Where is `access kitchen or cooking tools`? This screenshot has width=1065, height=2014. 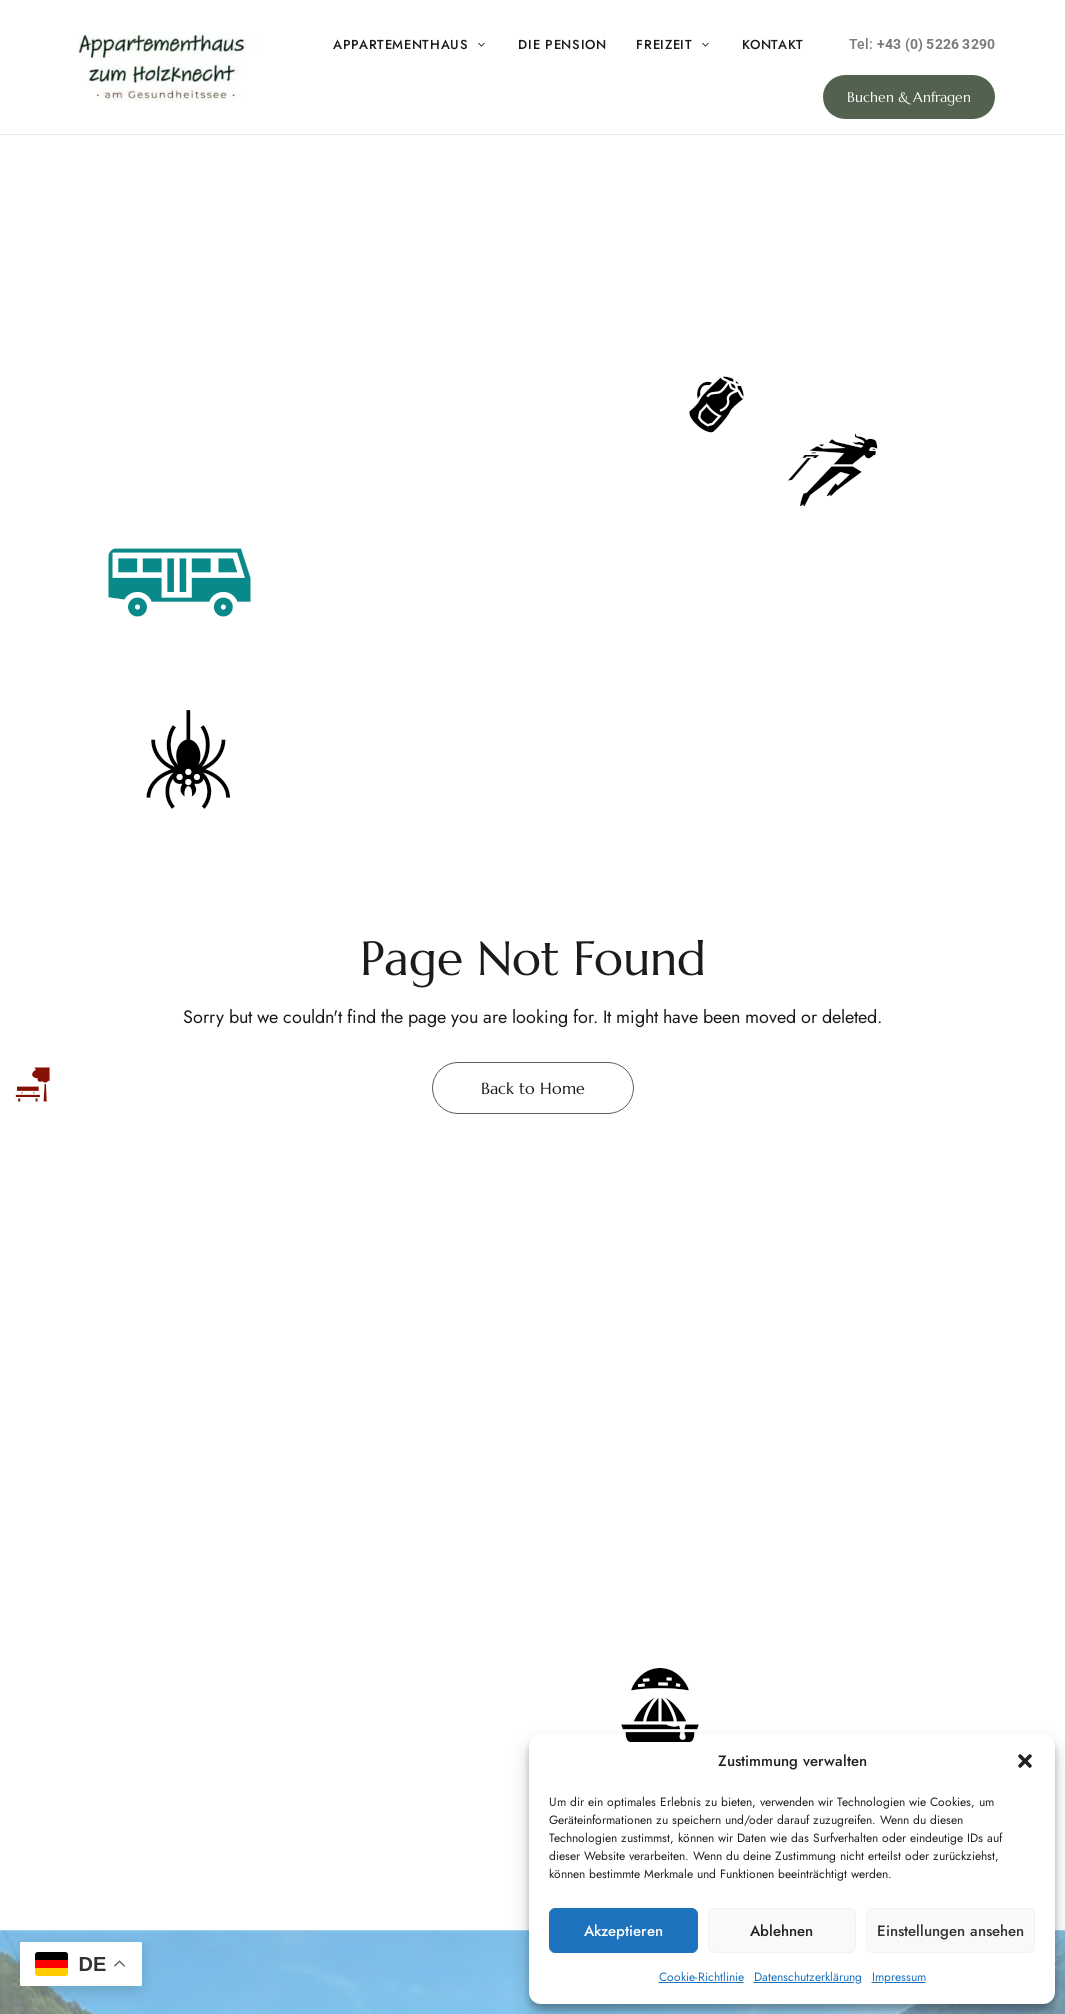 access kitchen or cooking tools is located at coordinates (660, 1705).